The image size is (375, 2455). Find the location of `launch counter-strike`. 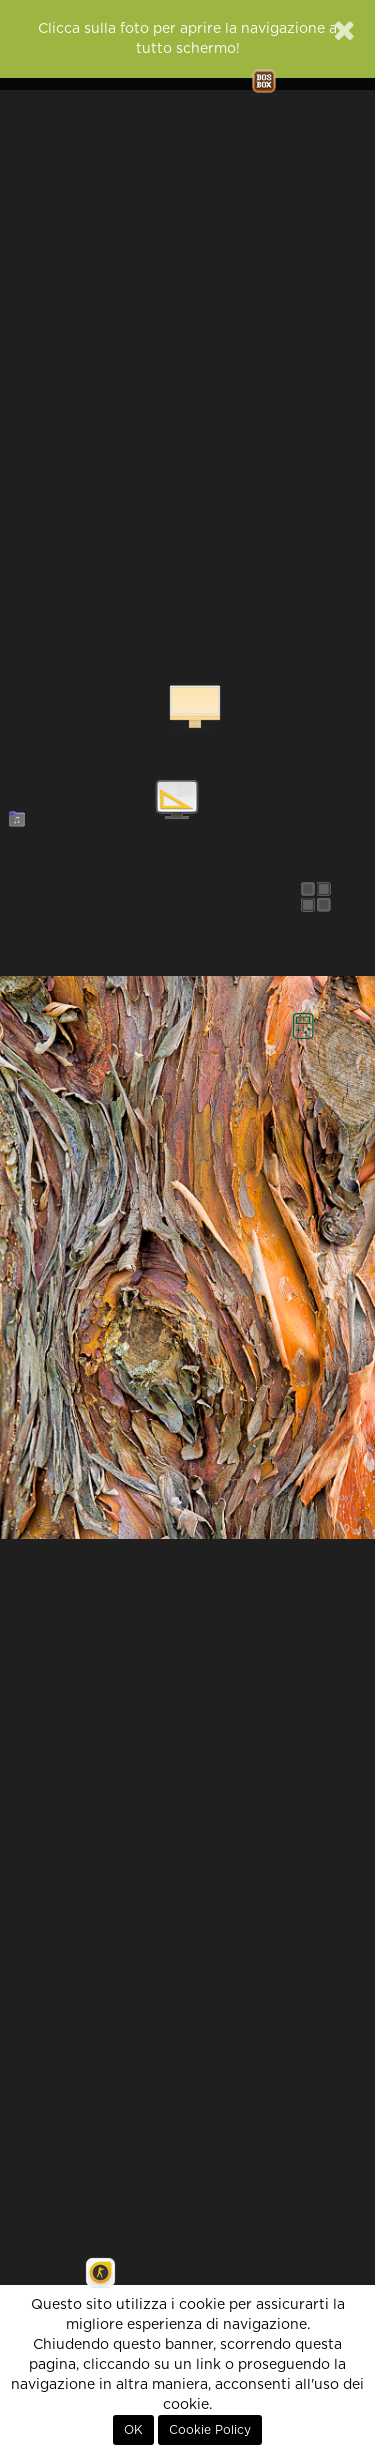

launch counter-strike is located at coordinates (100, 2272).